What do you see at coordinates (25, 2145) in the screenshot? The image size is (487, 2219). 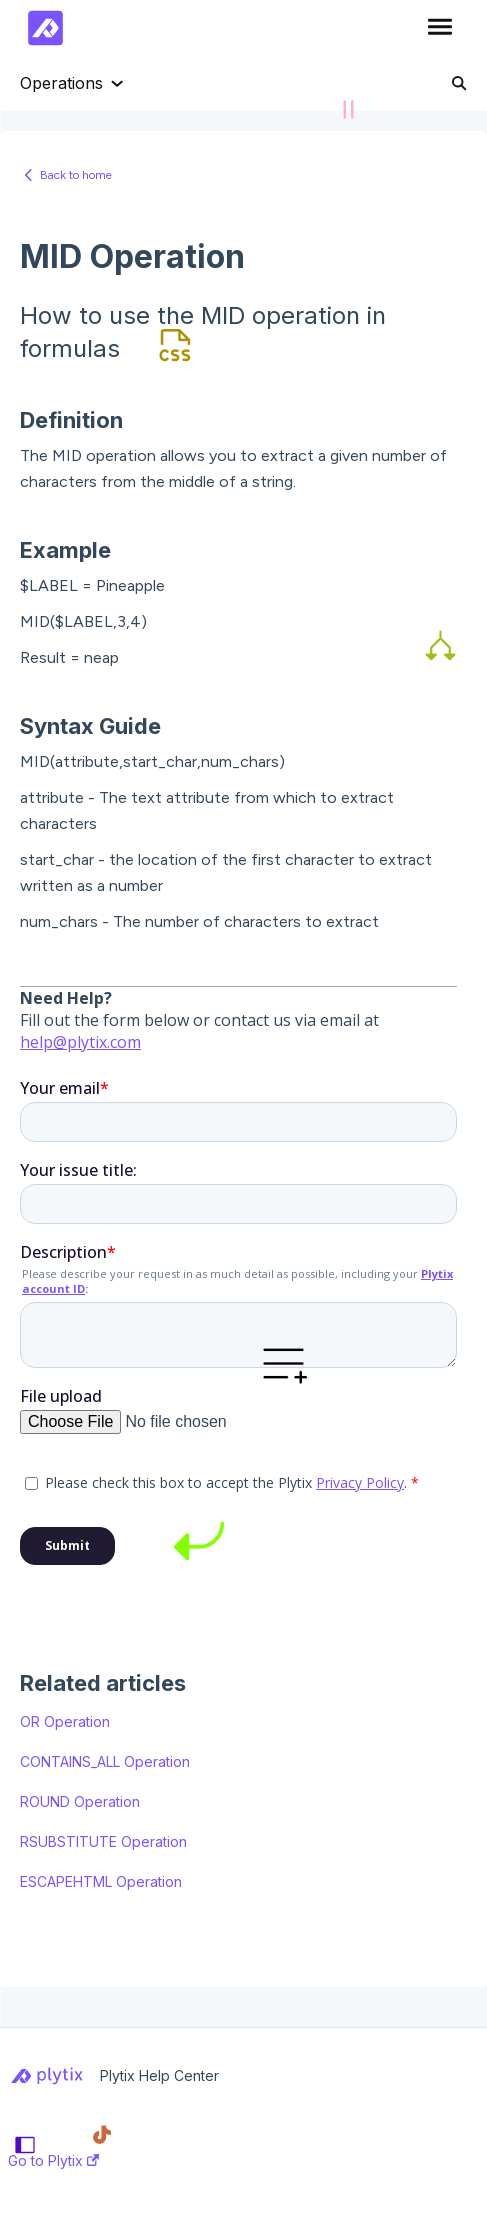 I see `toggle sidebar panel visibility` at bounding box center [25, 2145].